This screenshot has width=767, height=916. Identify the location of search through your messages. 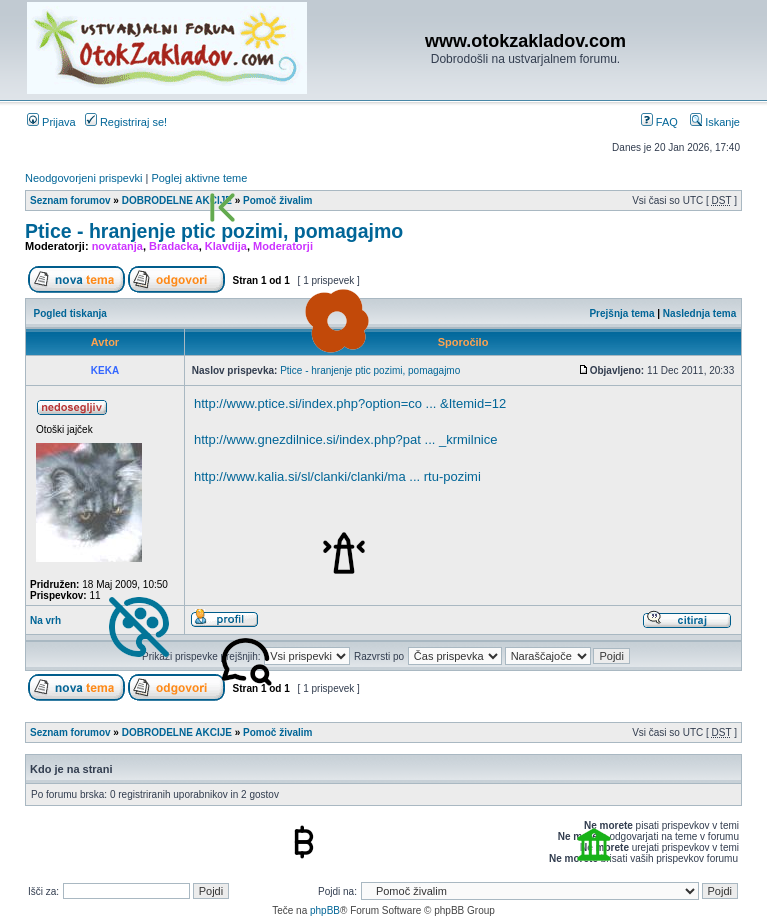
(245, 659).